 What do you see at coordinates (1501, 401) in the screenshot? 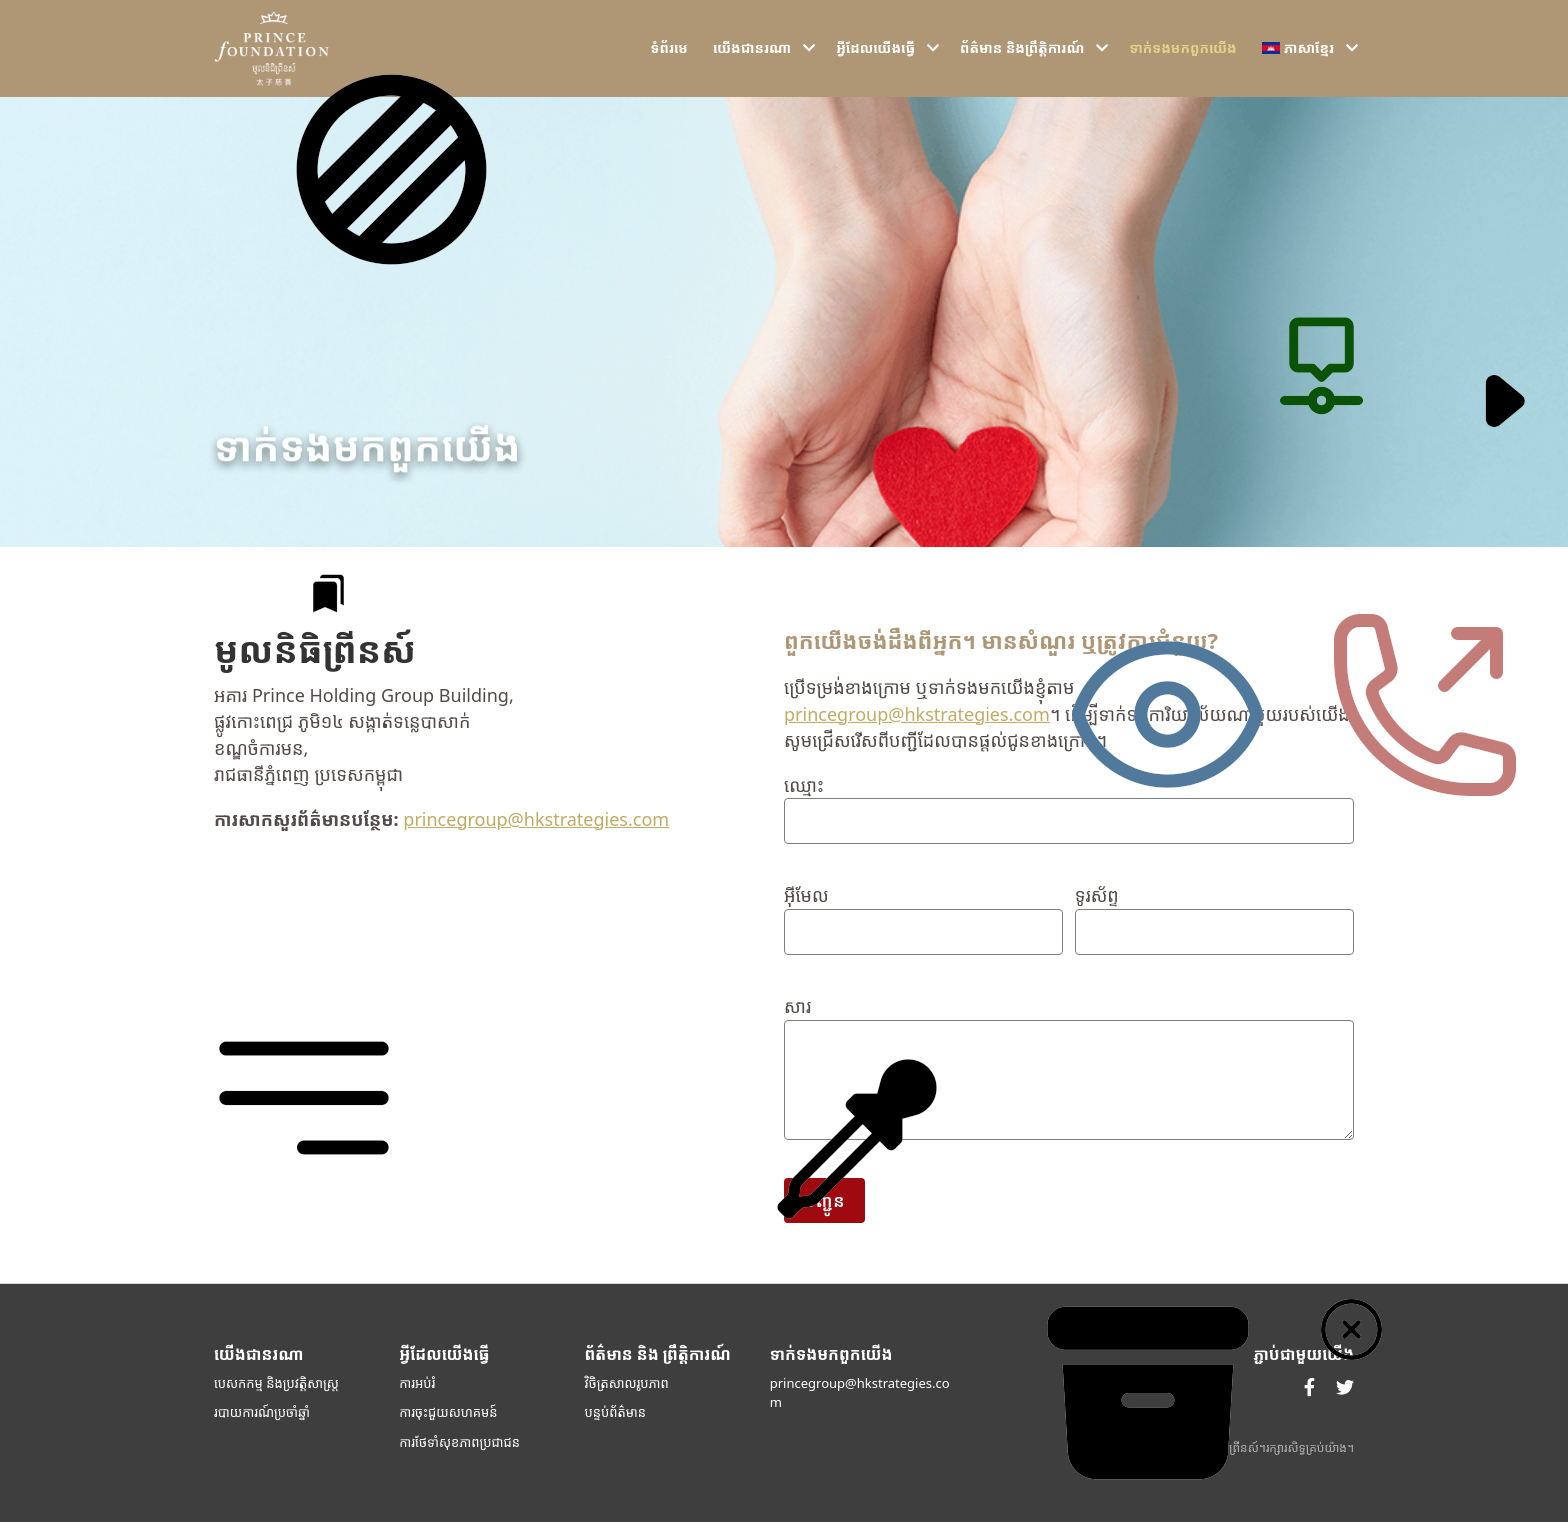
I see `go to next item or screen` at bounding box center [1501, 401].